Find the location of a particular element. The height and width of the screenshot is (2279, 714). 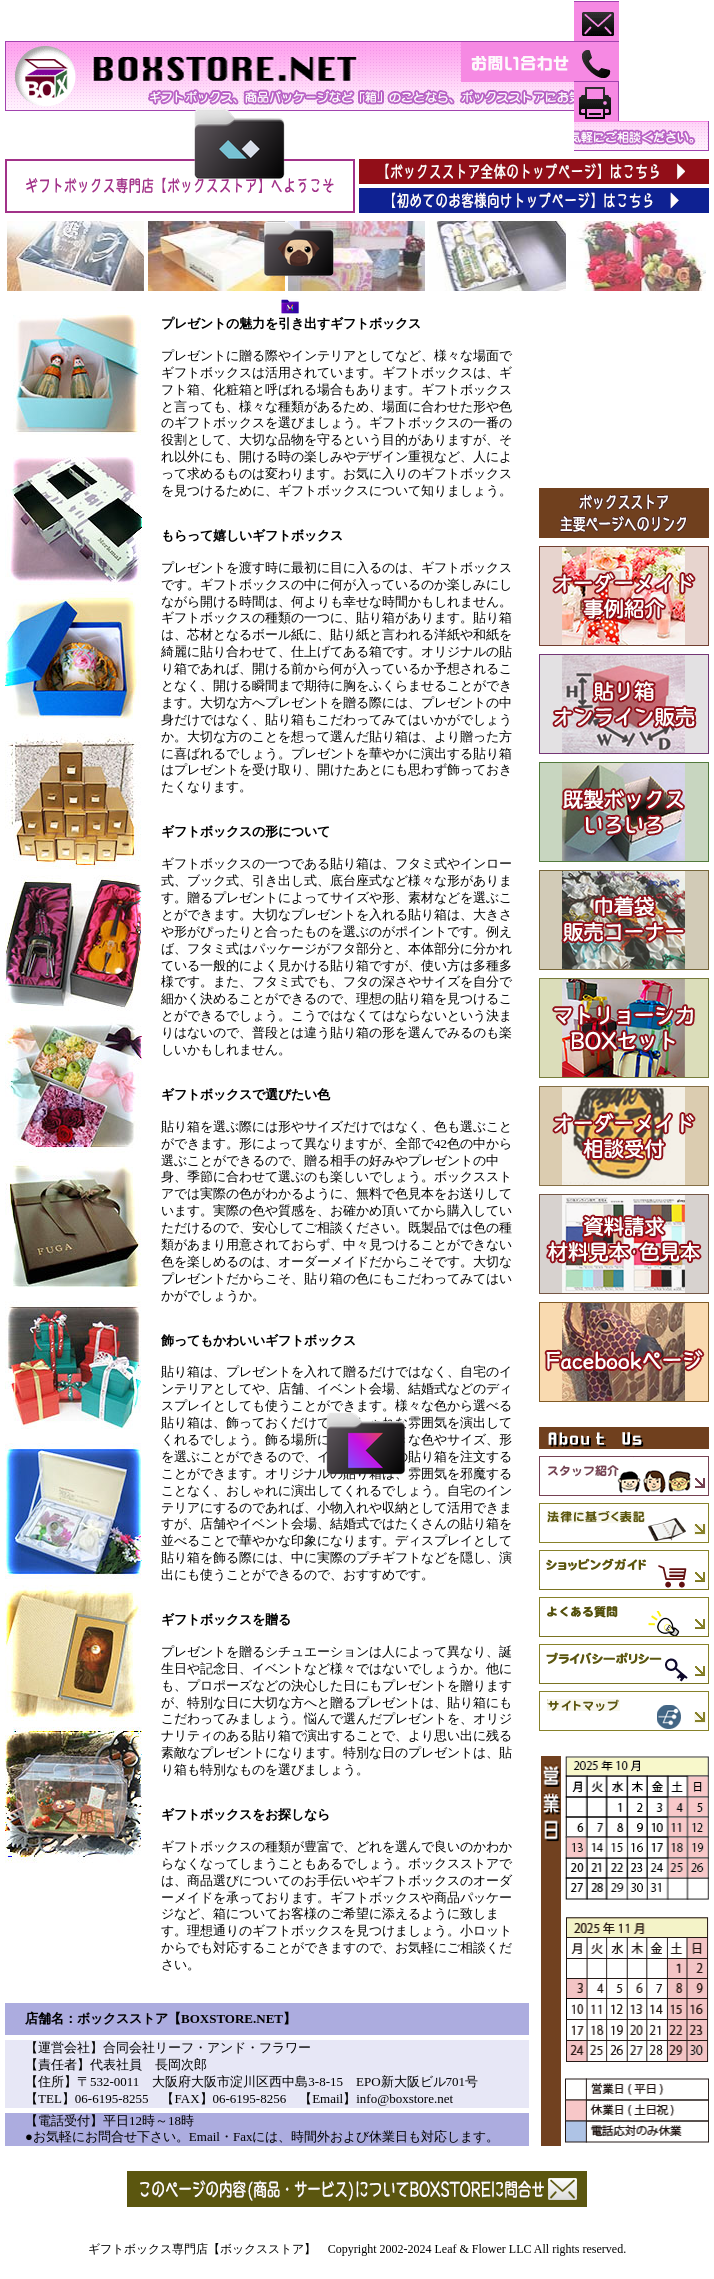

open kotlin project folder is located at coordinates (365, 1445).